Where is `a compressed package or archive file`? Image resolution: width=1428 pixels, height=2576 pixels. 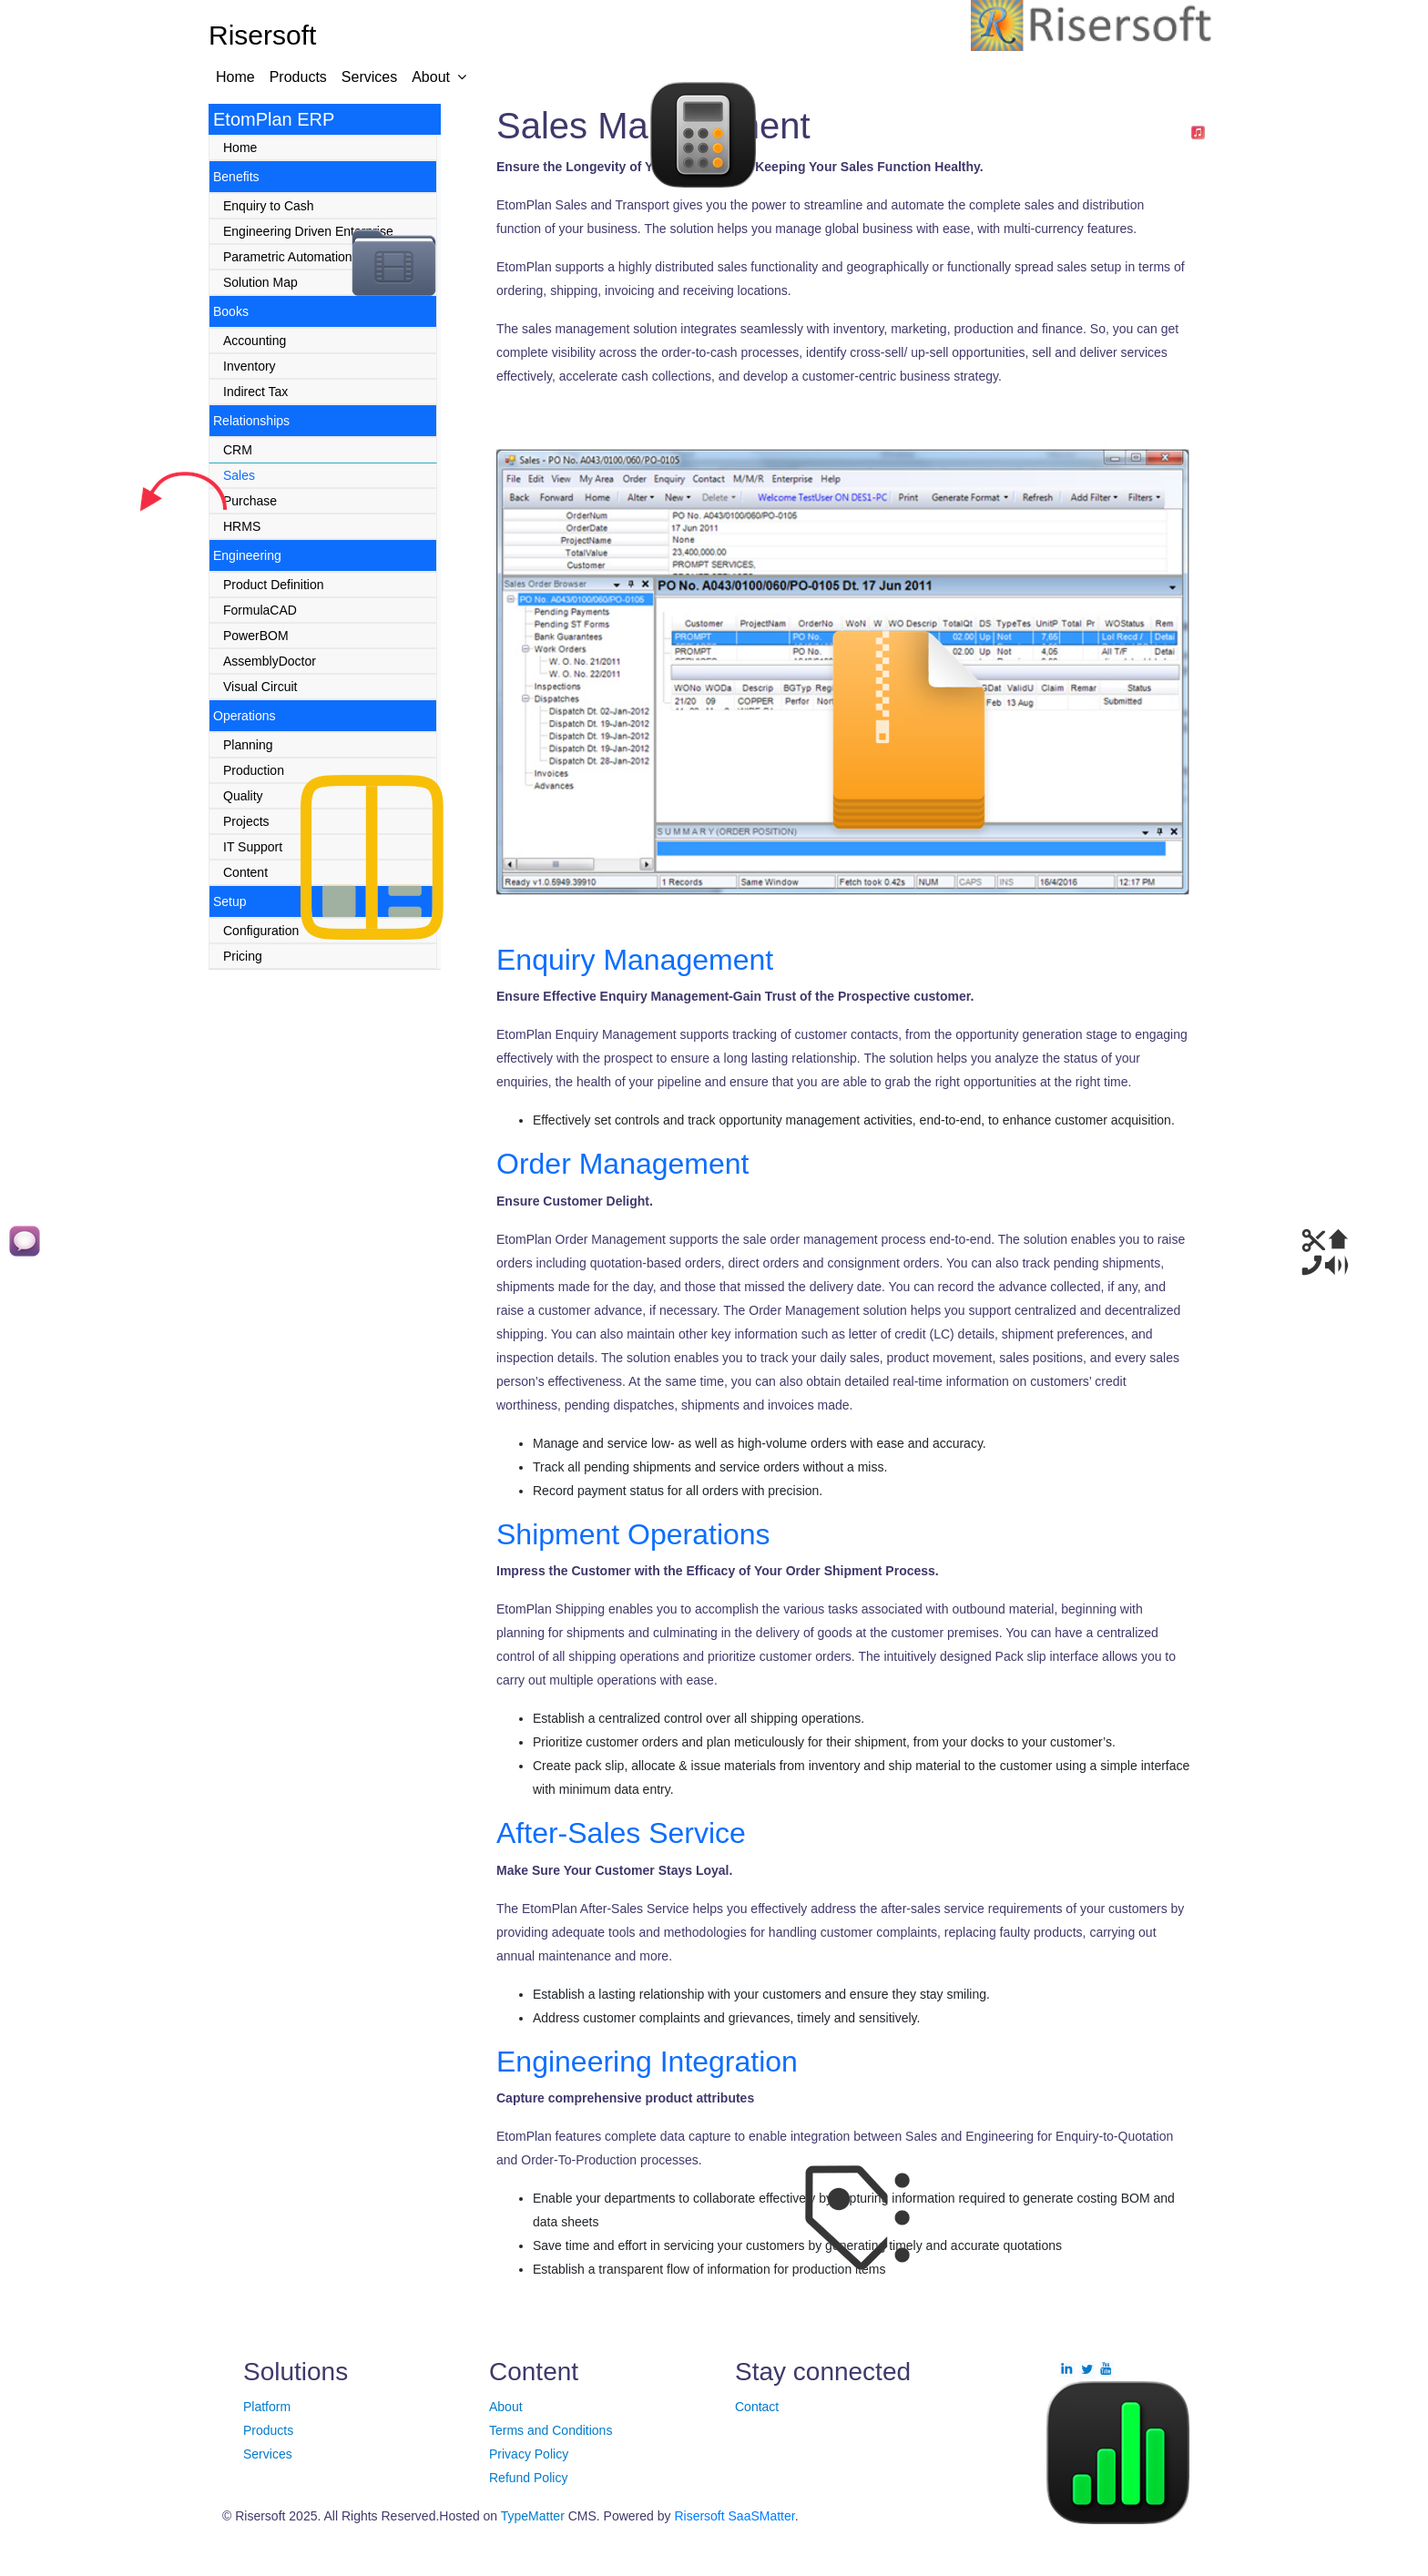 a compressed package or archive file is located at coordinates (909, 734).